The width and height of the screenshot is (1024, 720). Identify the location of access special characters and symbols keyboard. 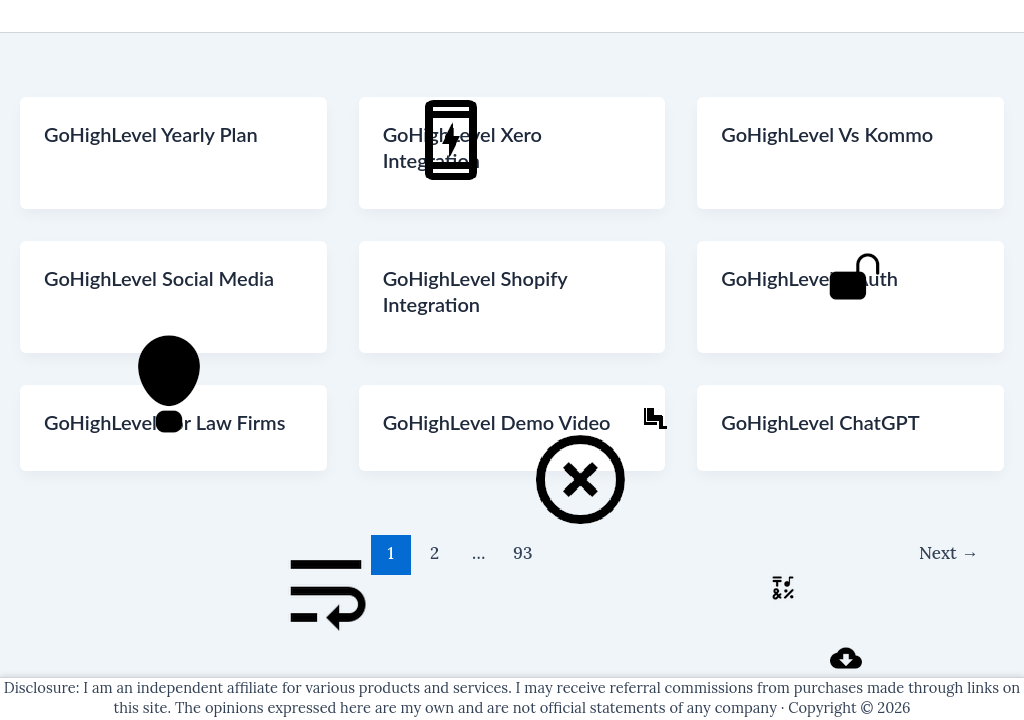
(783, 588).